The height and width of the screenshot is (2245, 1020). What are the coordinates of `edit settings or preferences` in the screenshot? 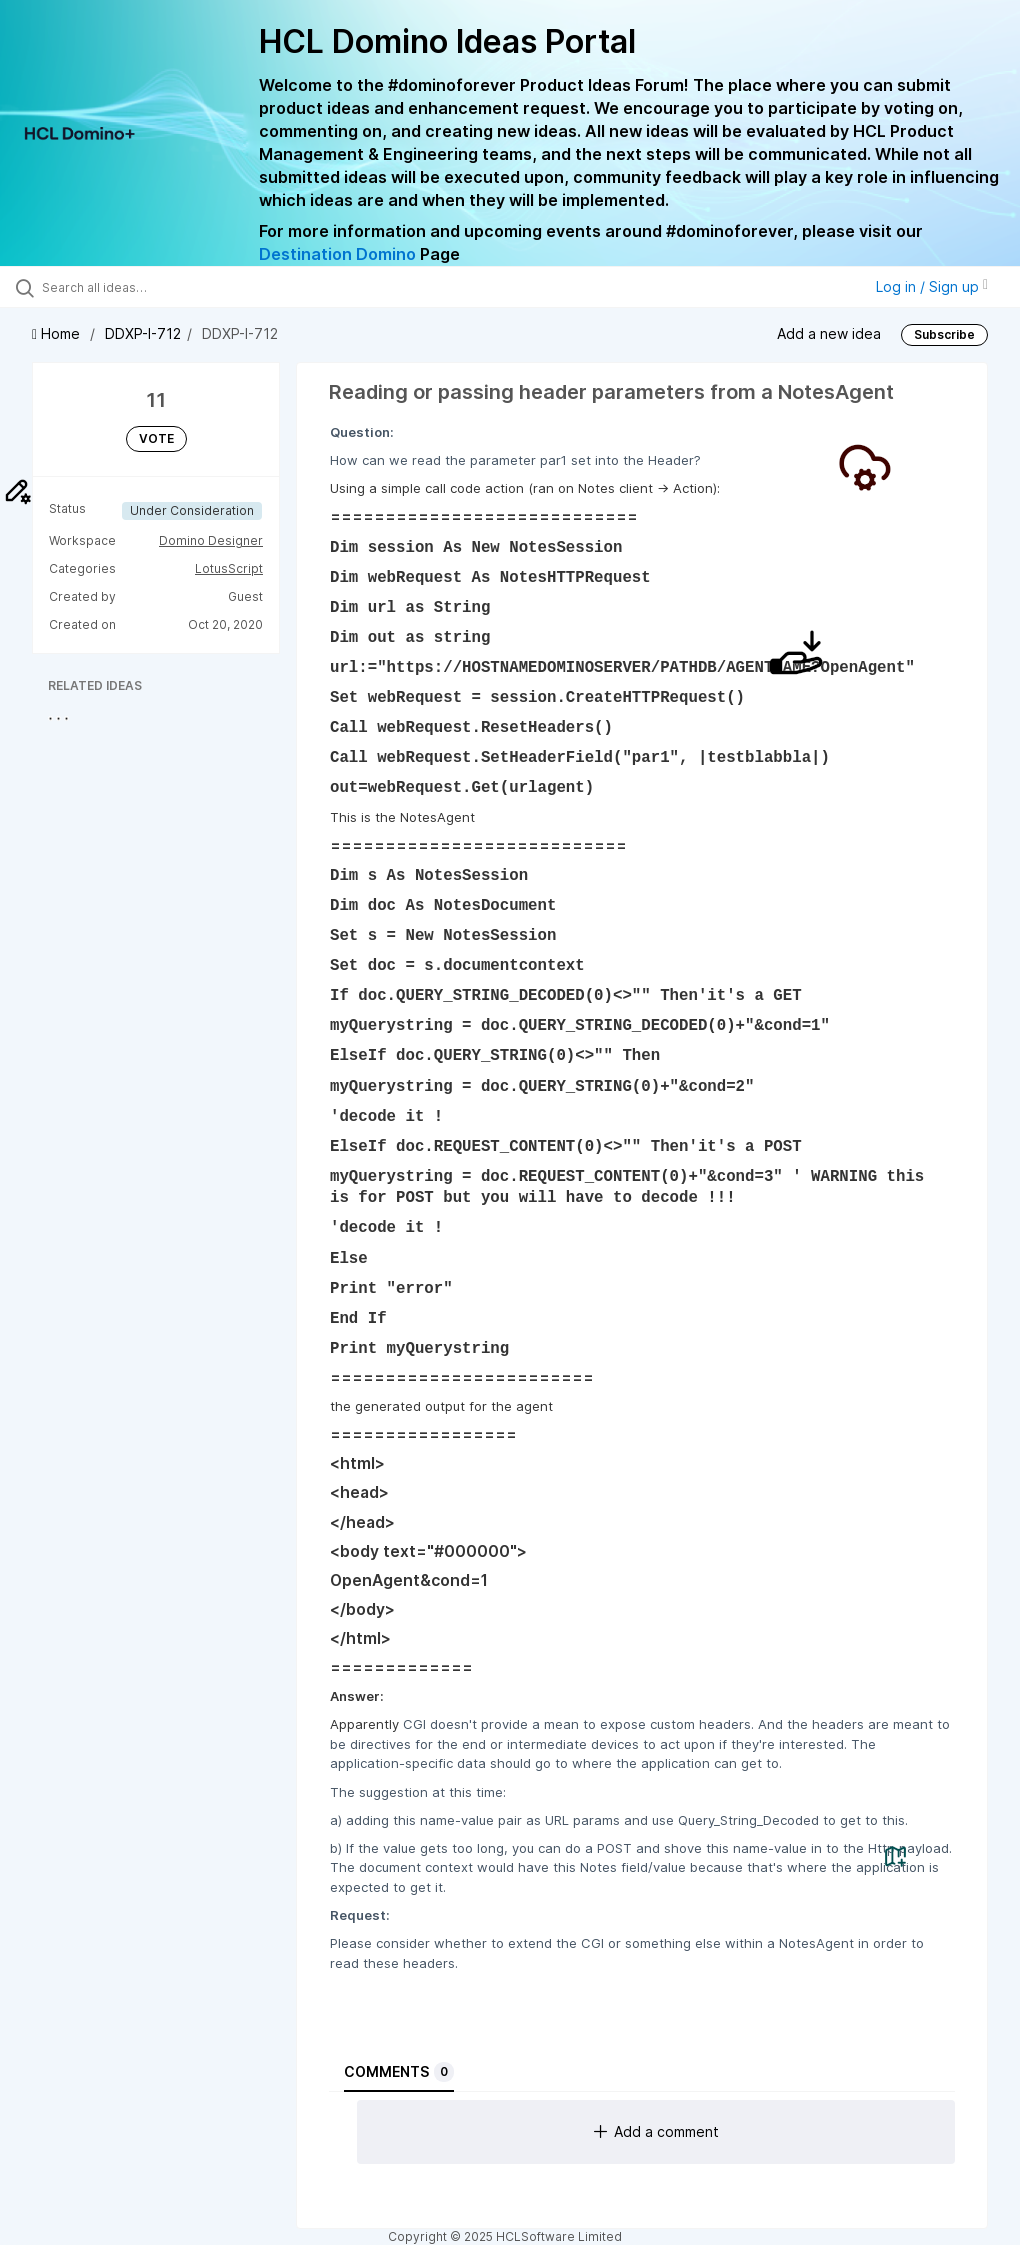 It's located at (17, 490).